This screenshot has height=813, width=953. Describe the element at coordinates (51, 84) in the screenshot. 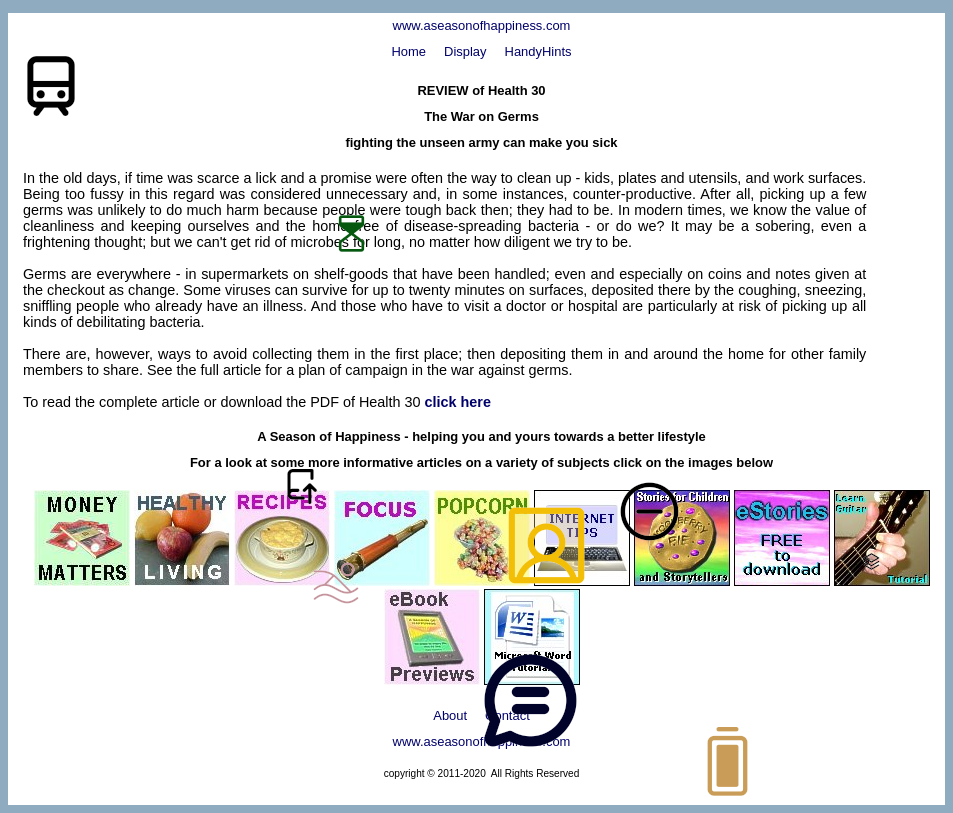

I see `view train schedules or rail services` at that location.